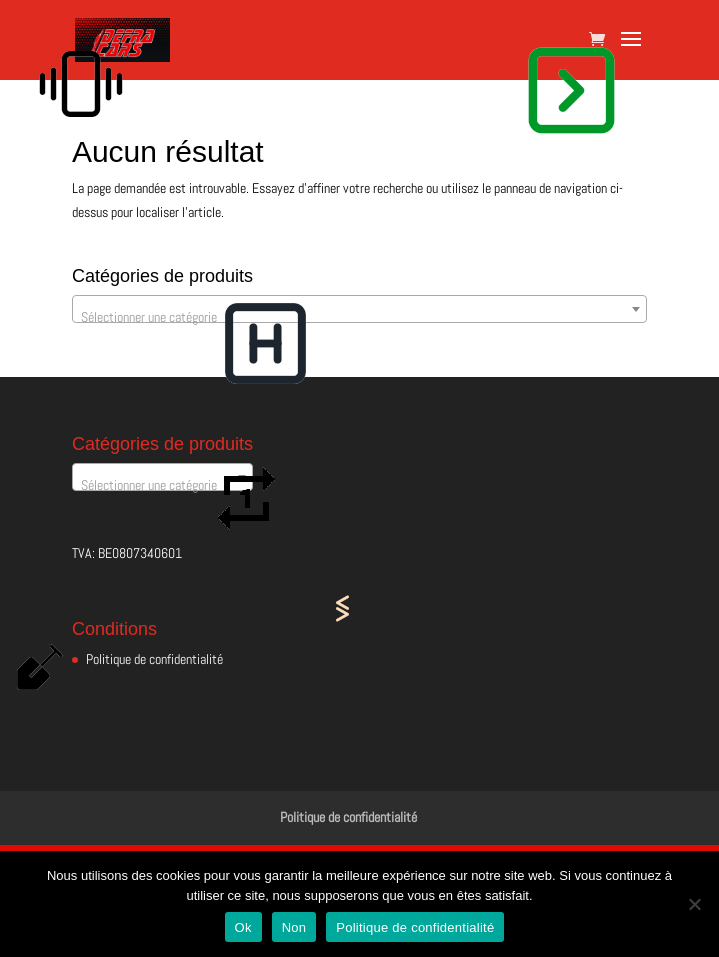 The width and height of the screenshot is (719, 957). What do you see at coordinates (39, 668) in the screenshot?
I see `gardening or landscaping tools` at bounding box center [39, 668].